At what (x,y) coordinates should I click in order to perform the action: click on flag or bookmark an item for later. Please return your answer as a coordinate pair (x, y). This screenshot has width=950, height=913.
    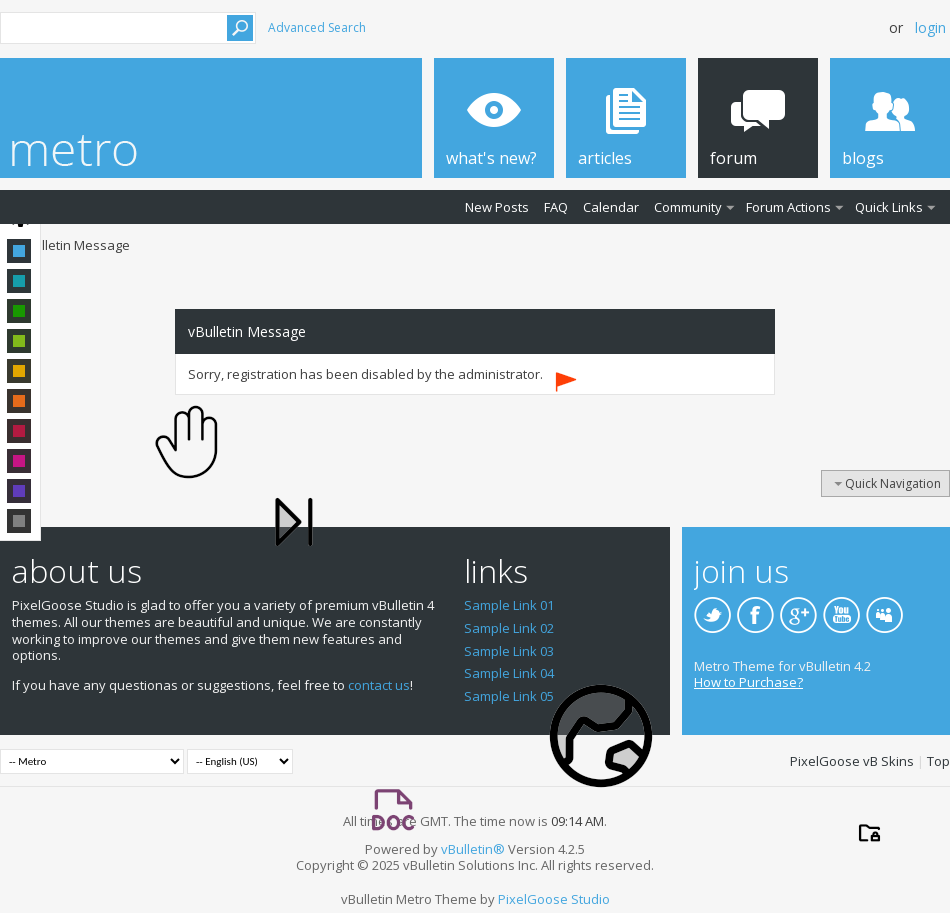
    Looking at the image, I should click on (564, 382).